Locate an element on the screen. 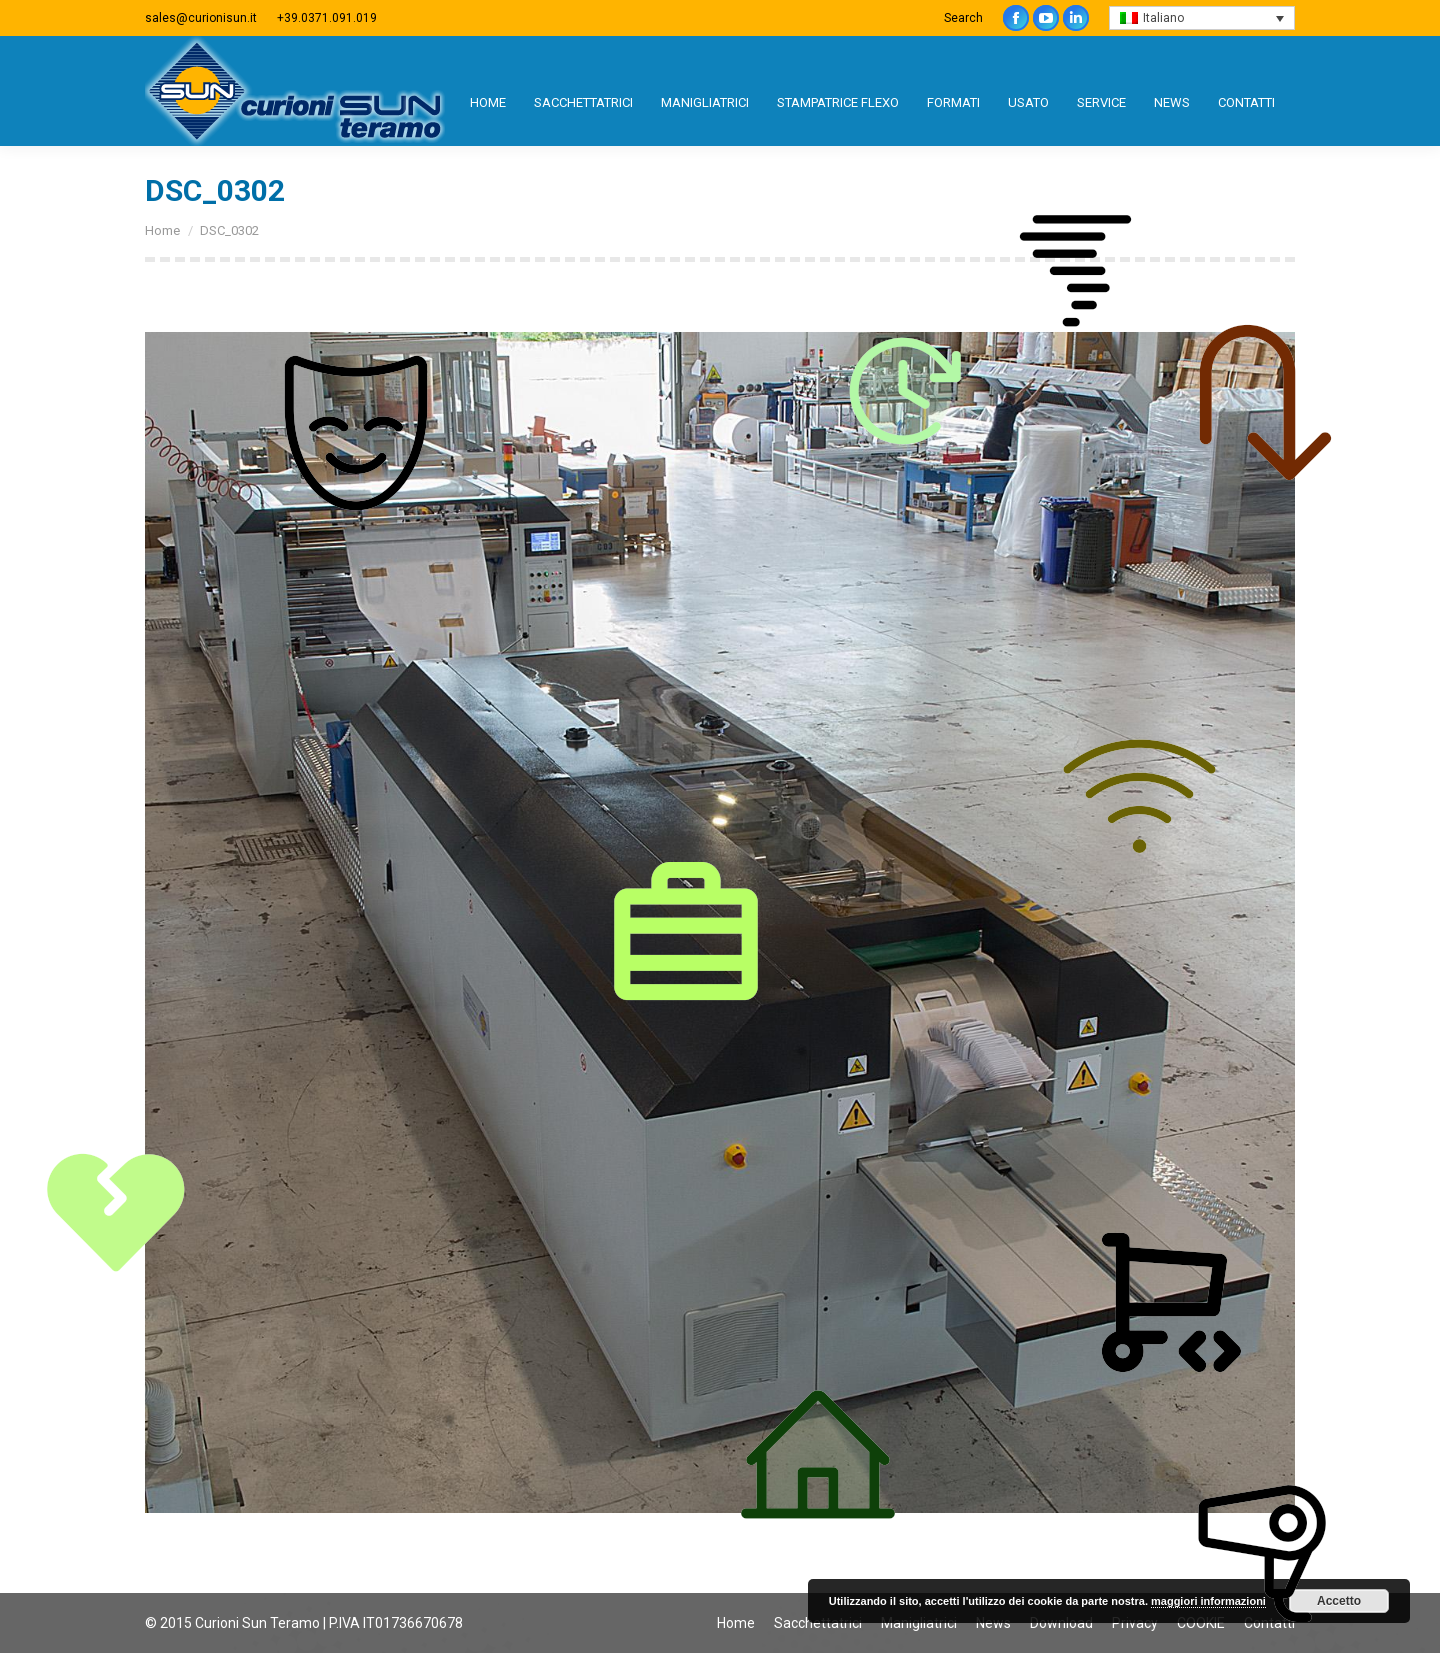 Image resolution: width=1440 pixels, height=1653 pixels. access cart API or developer settings is located at coordinates (1164, 1302).